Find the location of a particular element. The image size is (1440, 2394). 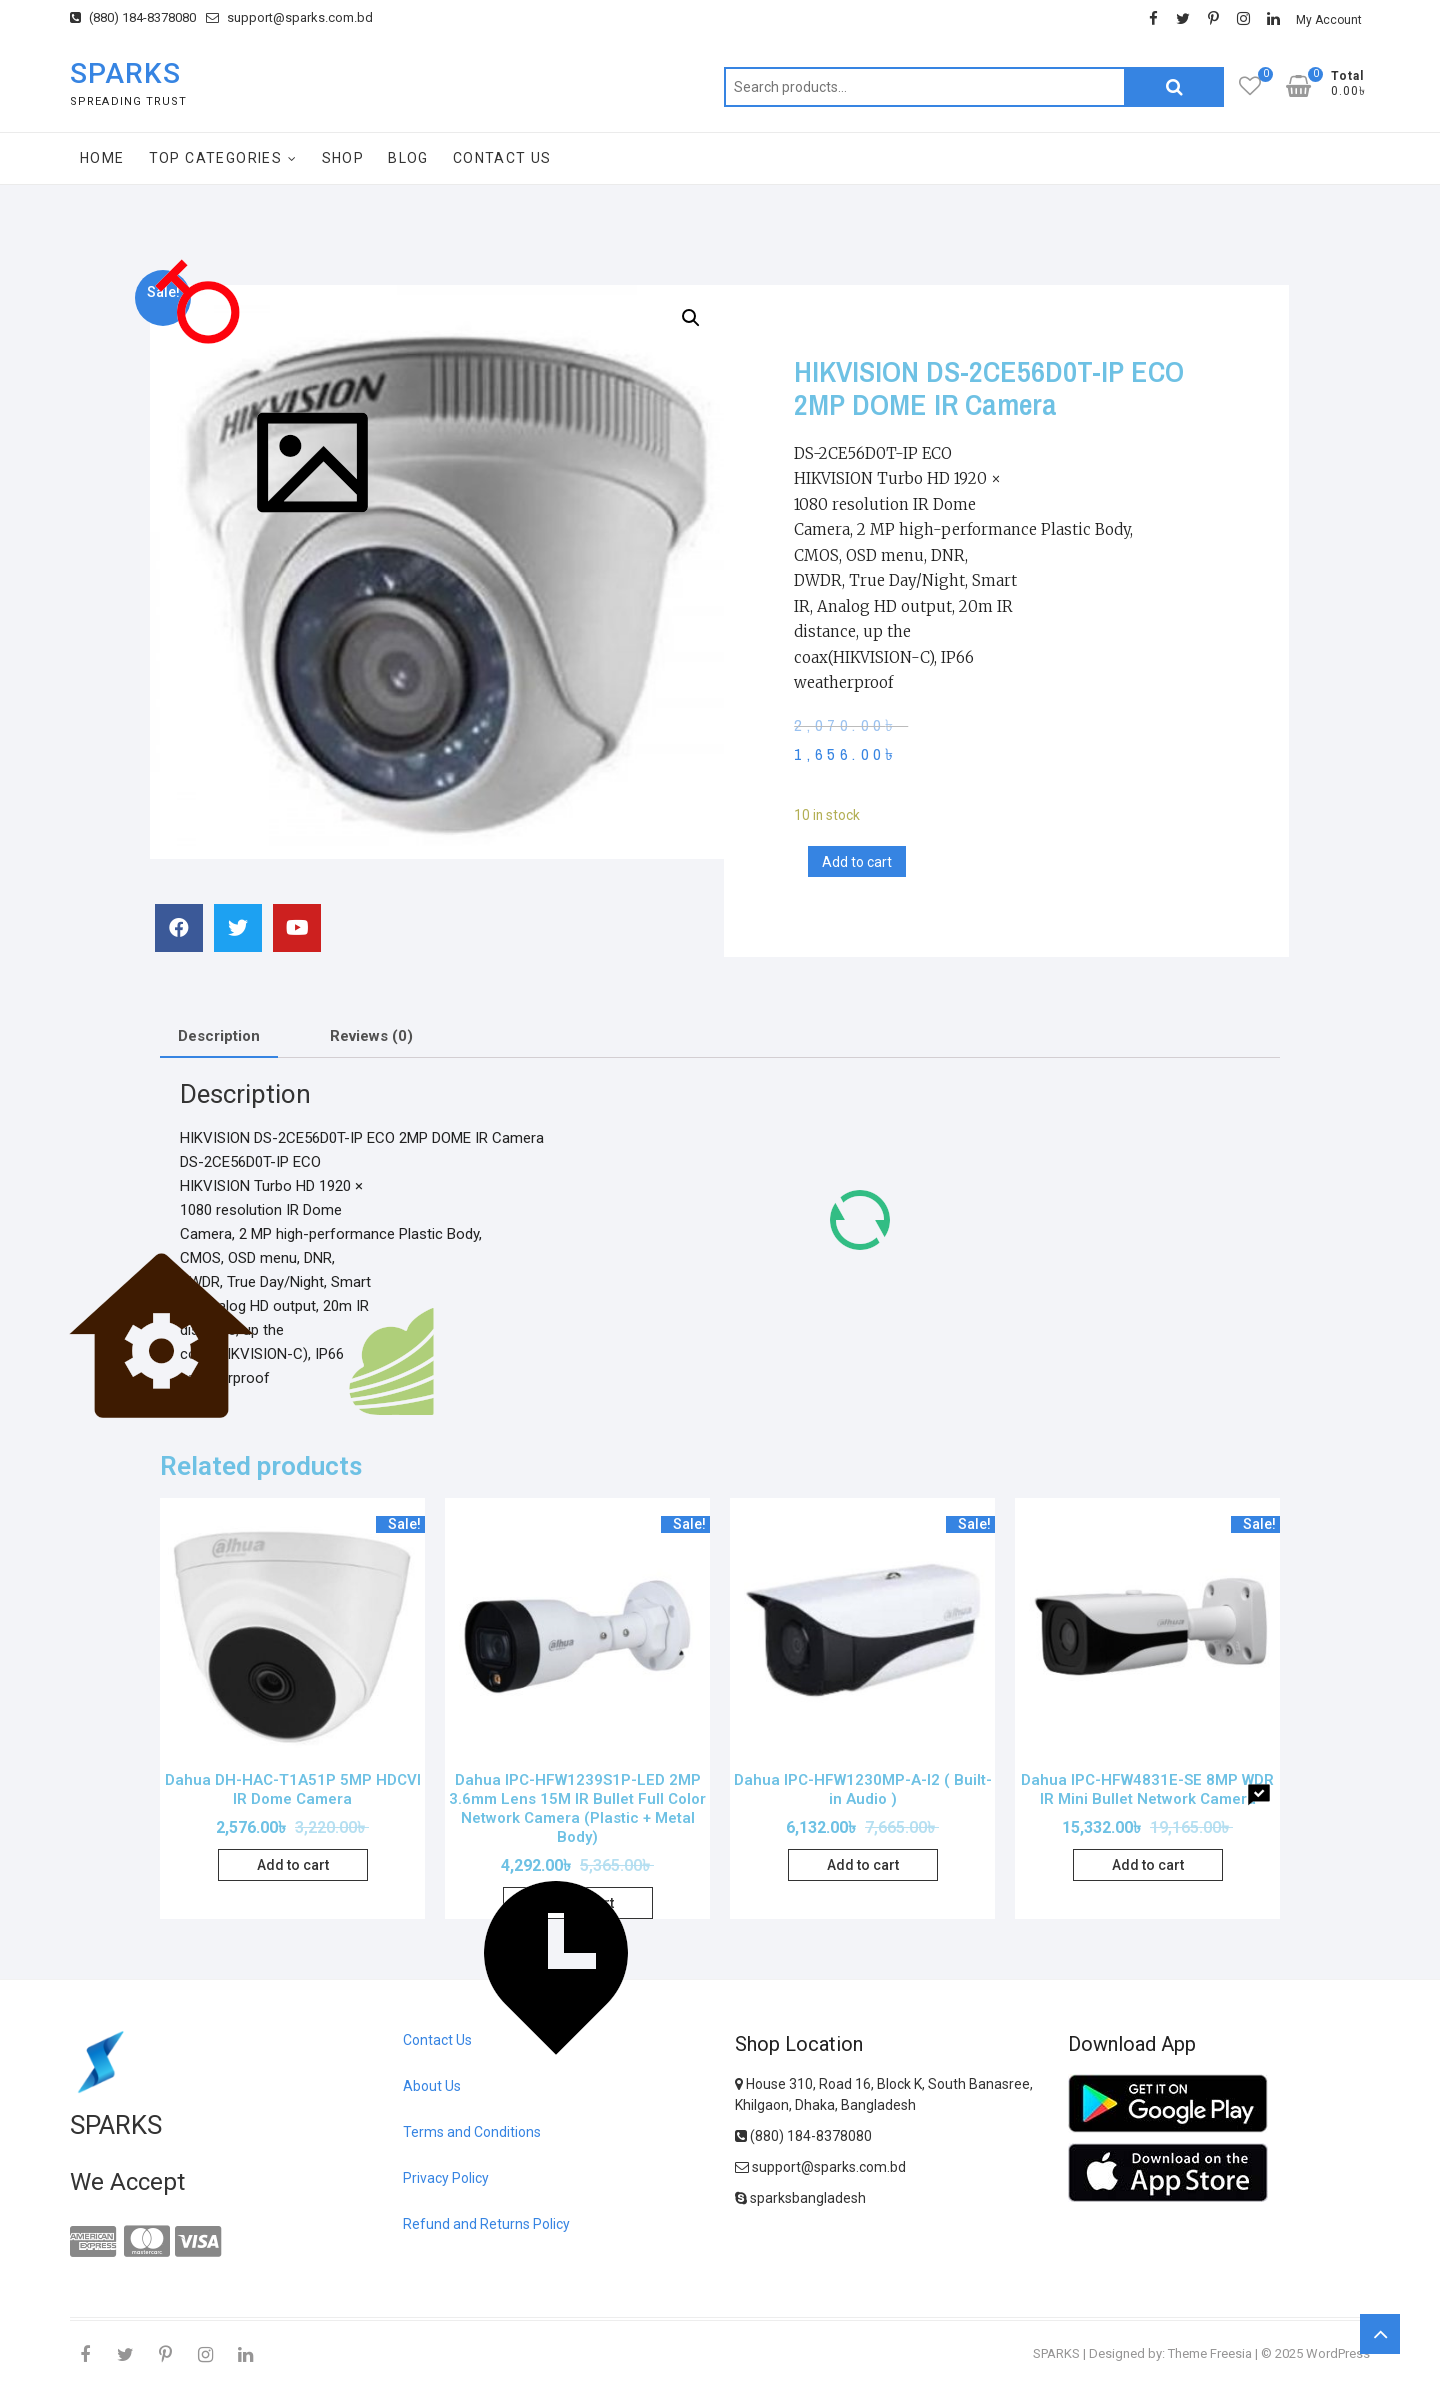

access home or house settings is located at coordinates (161, 1342).